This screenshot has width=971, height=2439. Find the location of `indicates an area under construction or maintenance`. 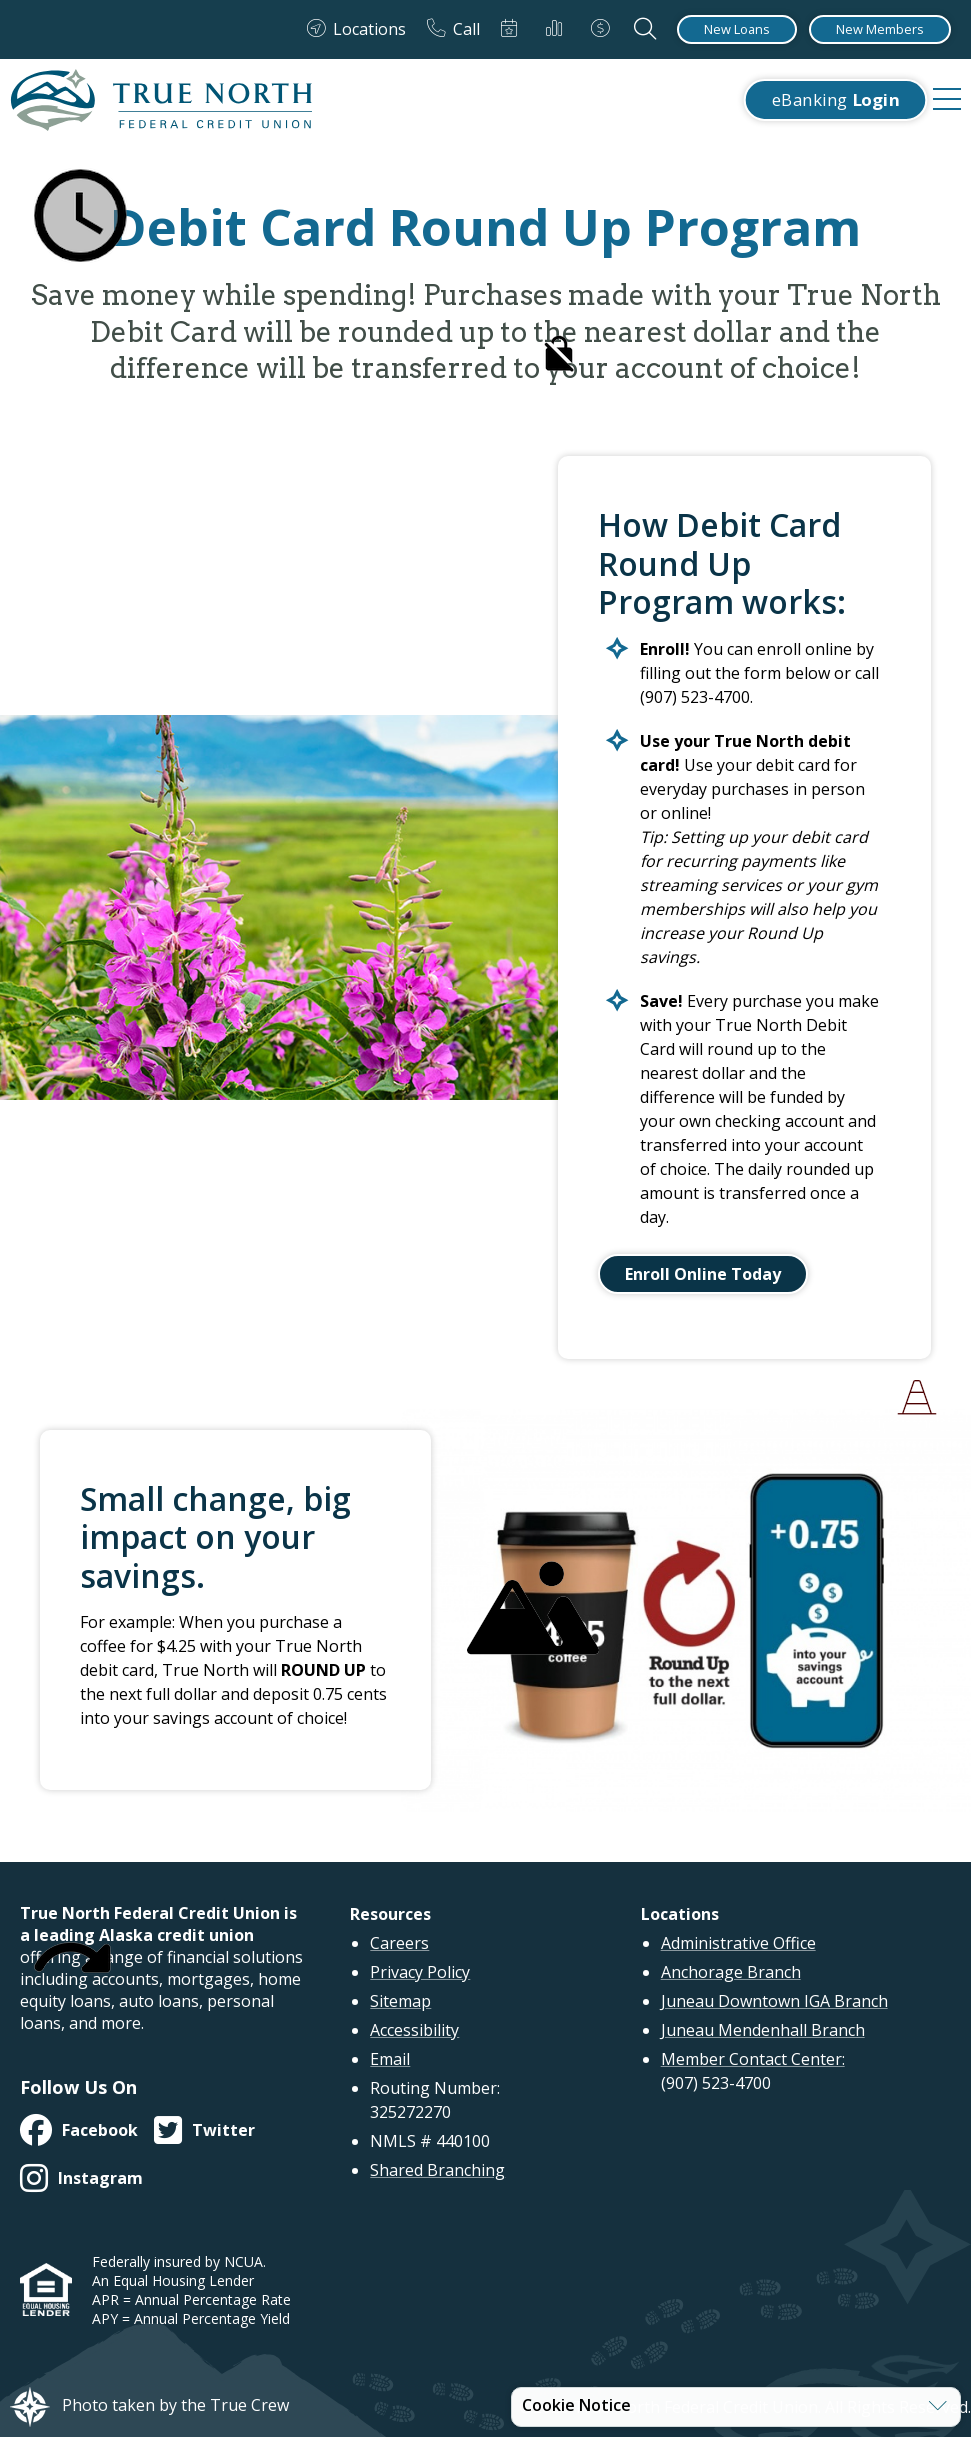

indicates an area under construction or maintenance is located at coordinates (917, 1398).